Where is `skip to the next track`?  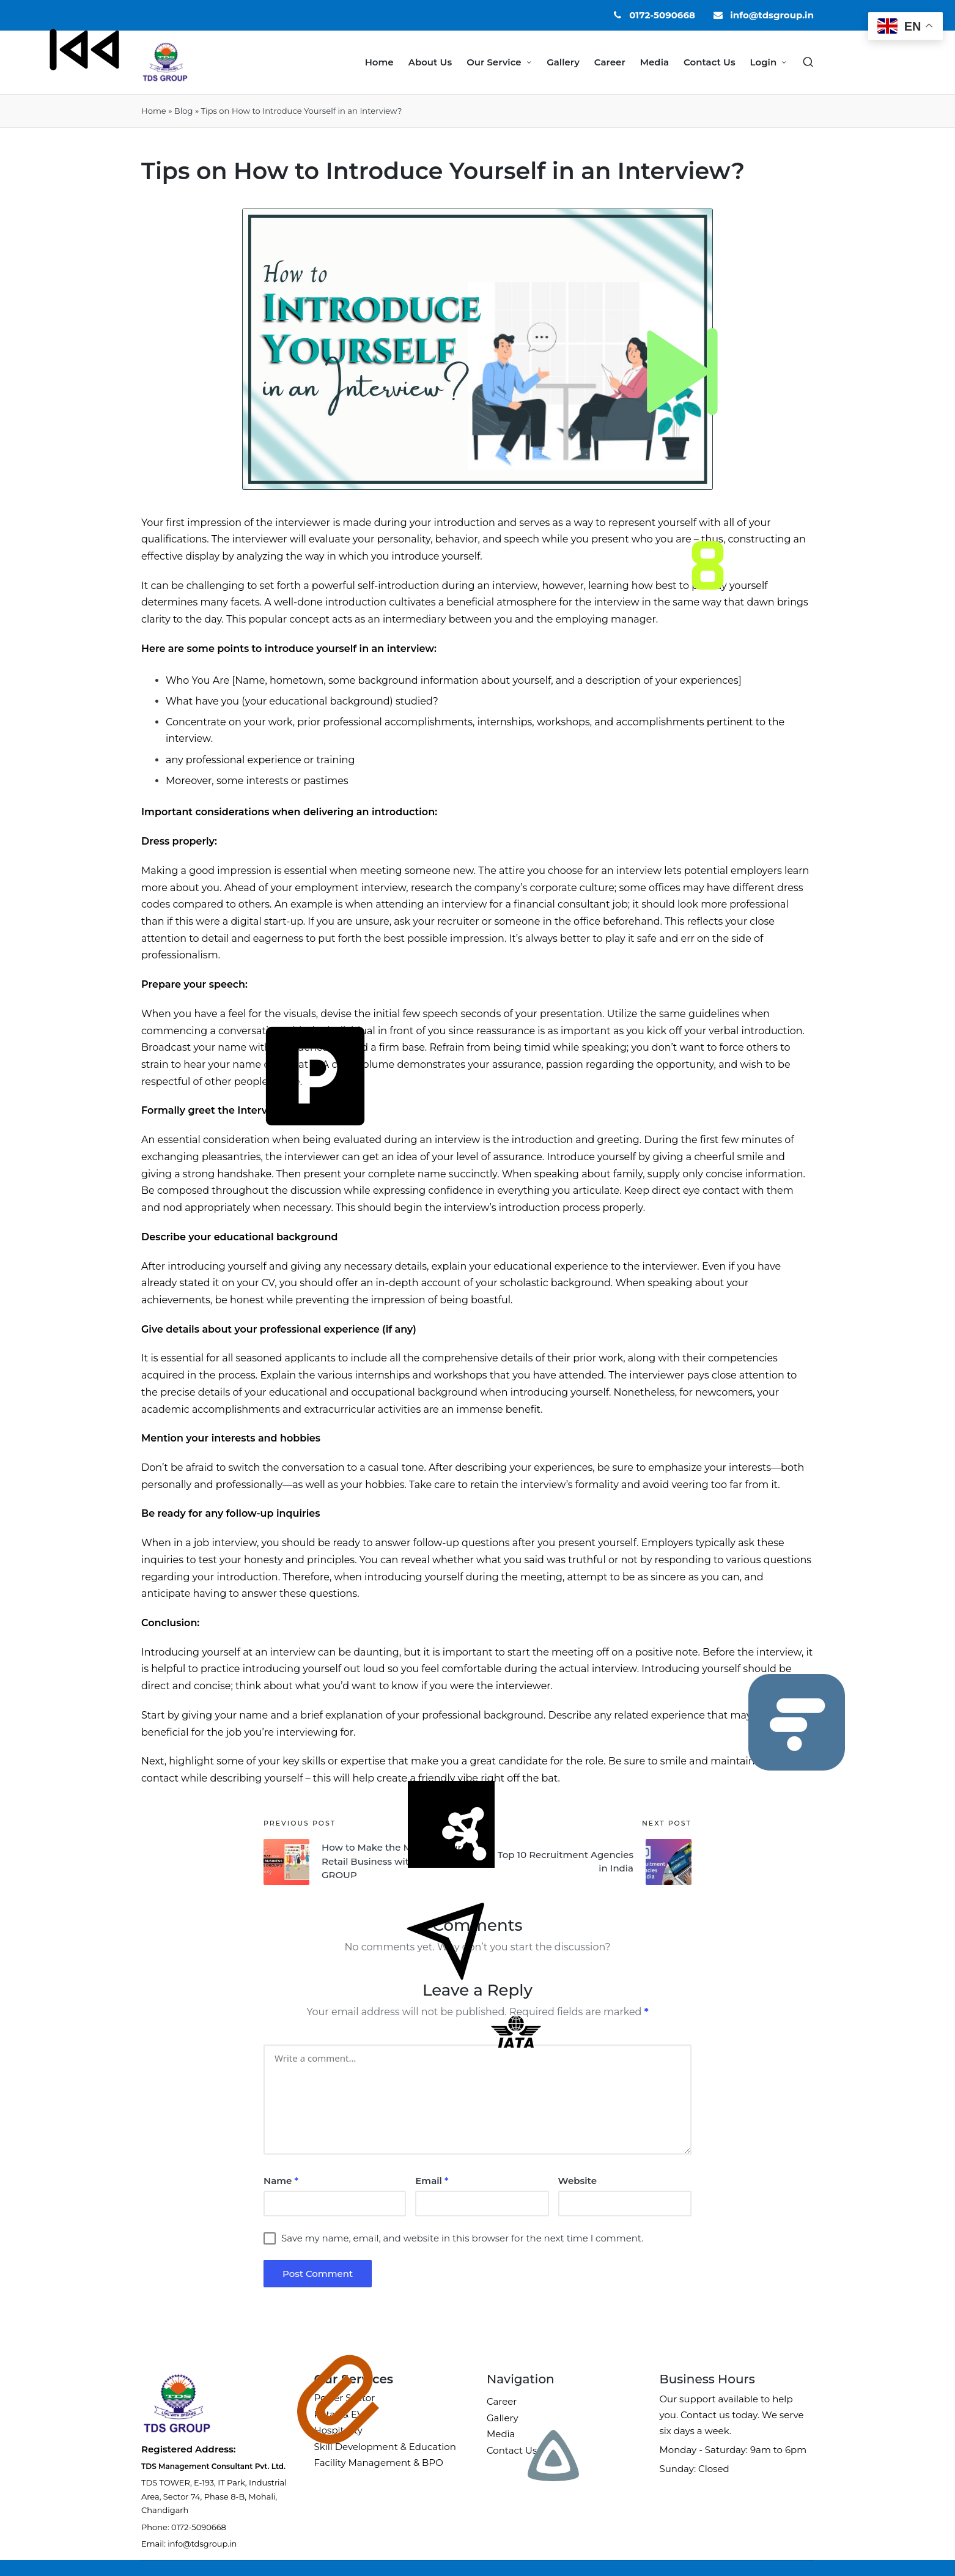 skip to the next track is located at coordinates (685, 371).